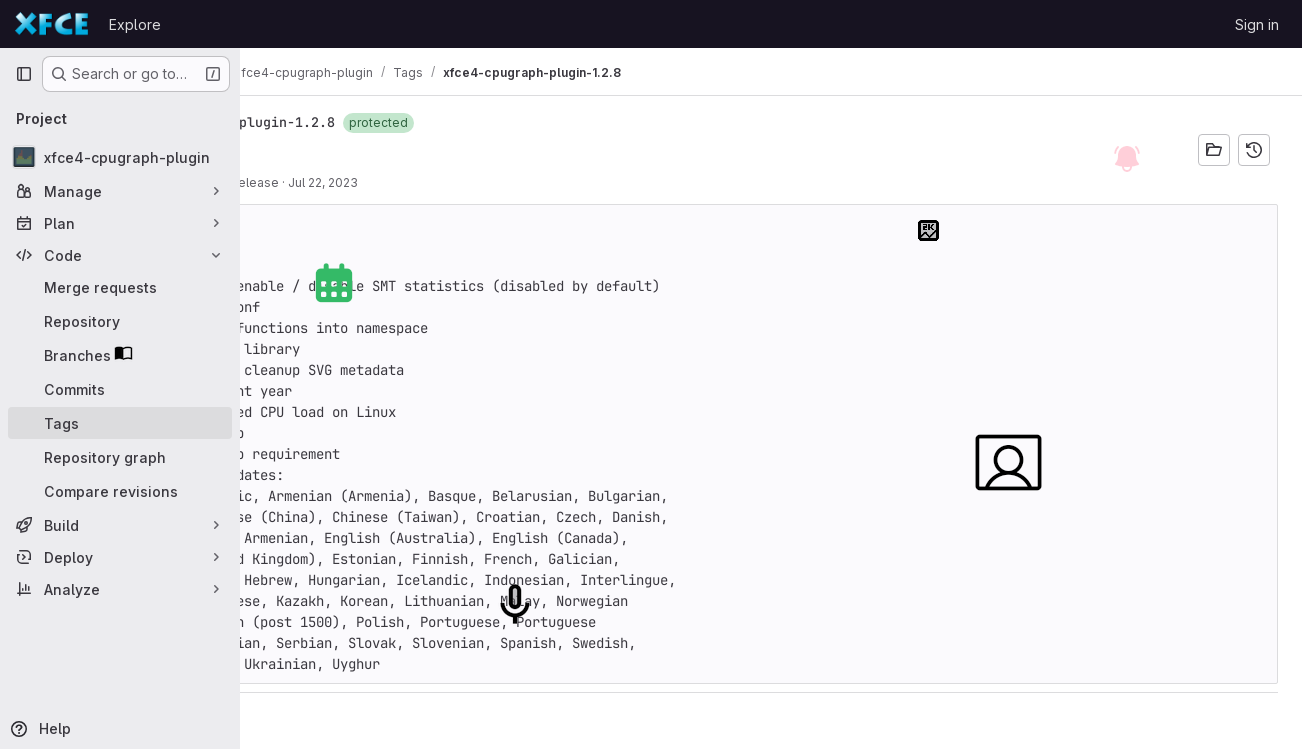 This screenshot has height=749, width=1302. What do you see at coordinates (334, 284) in the screenshot?
I see `view calendar or schedule` at bounding box center [334, 284].